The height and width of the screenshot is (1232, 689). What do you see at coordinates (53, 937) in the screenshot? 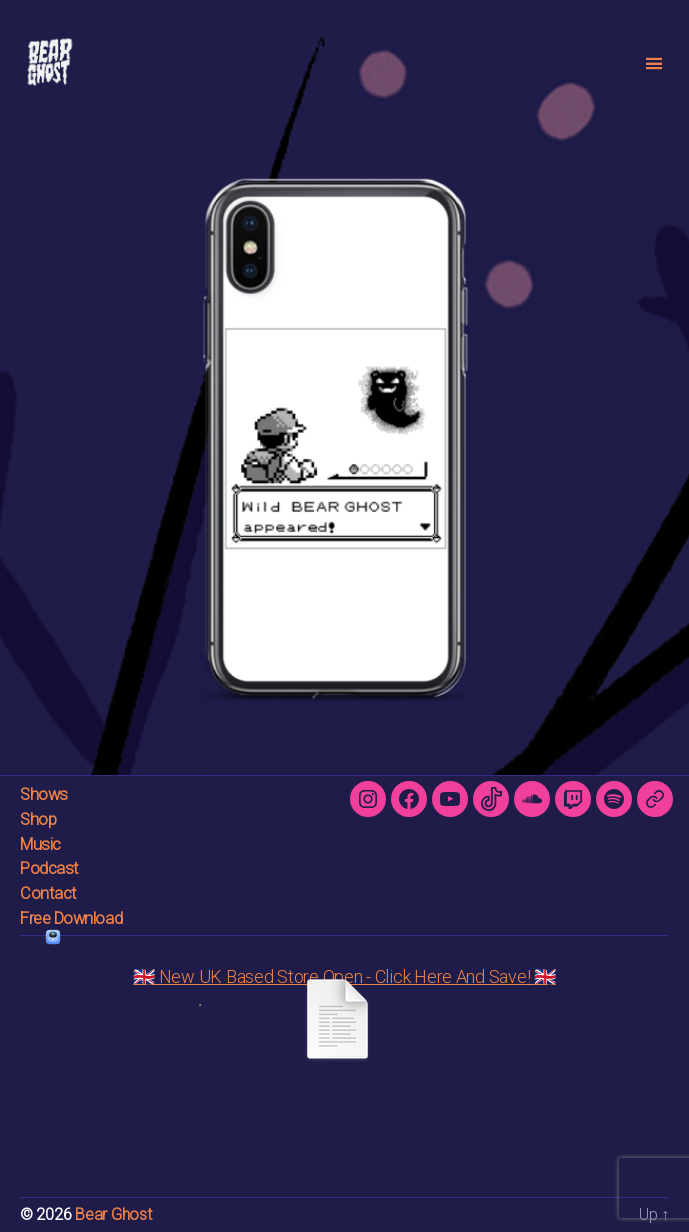
I see `open eye of gnome image viewer` at bounding box center [53, 937].